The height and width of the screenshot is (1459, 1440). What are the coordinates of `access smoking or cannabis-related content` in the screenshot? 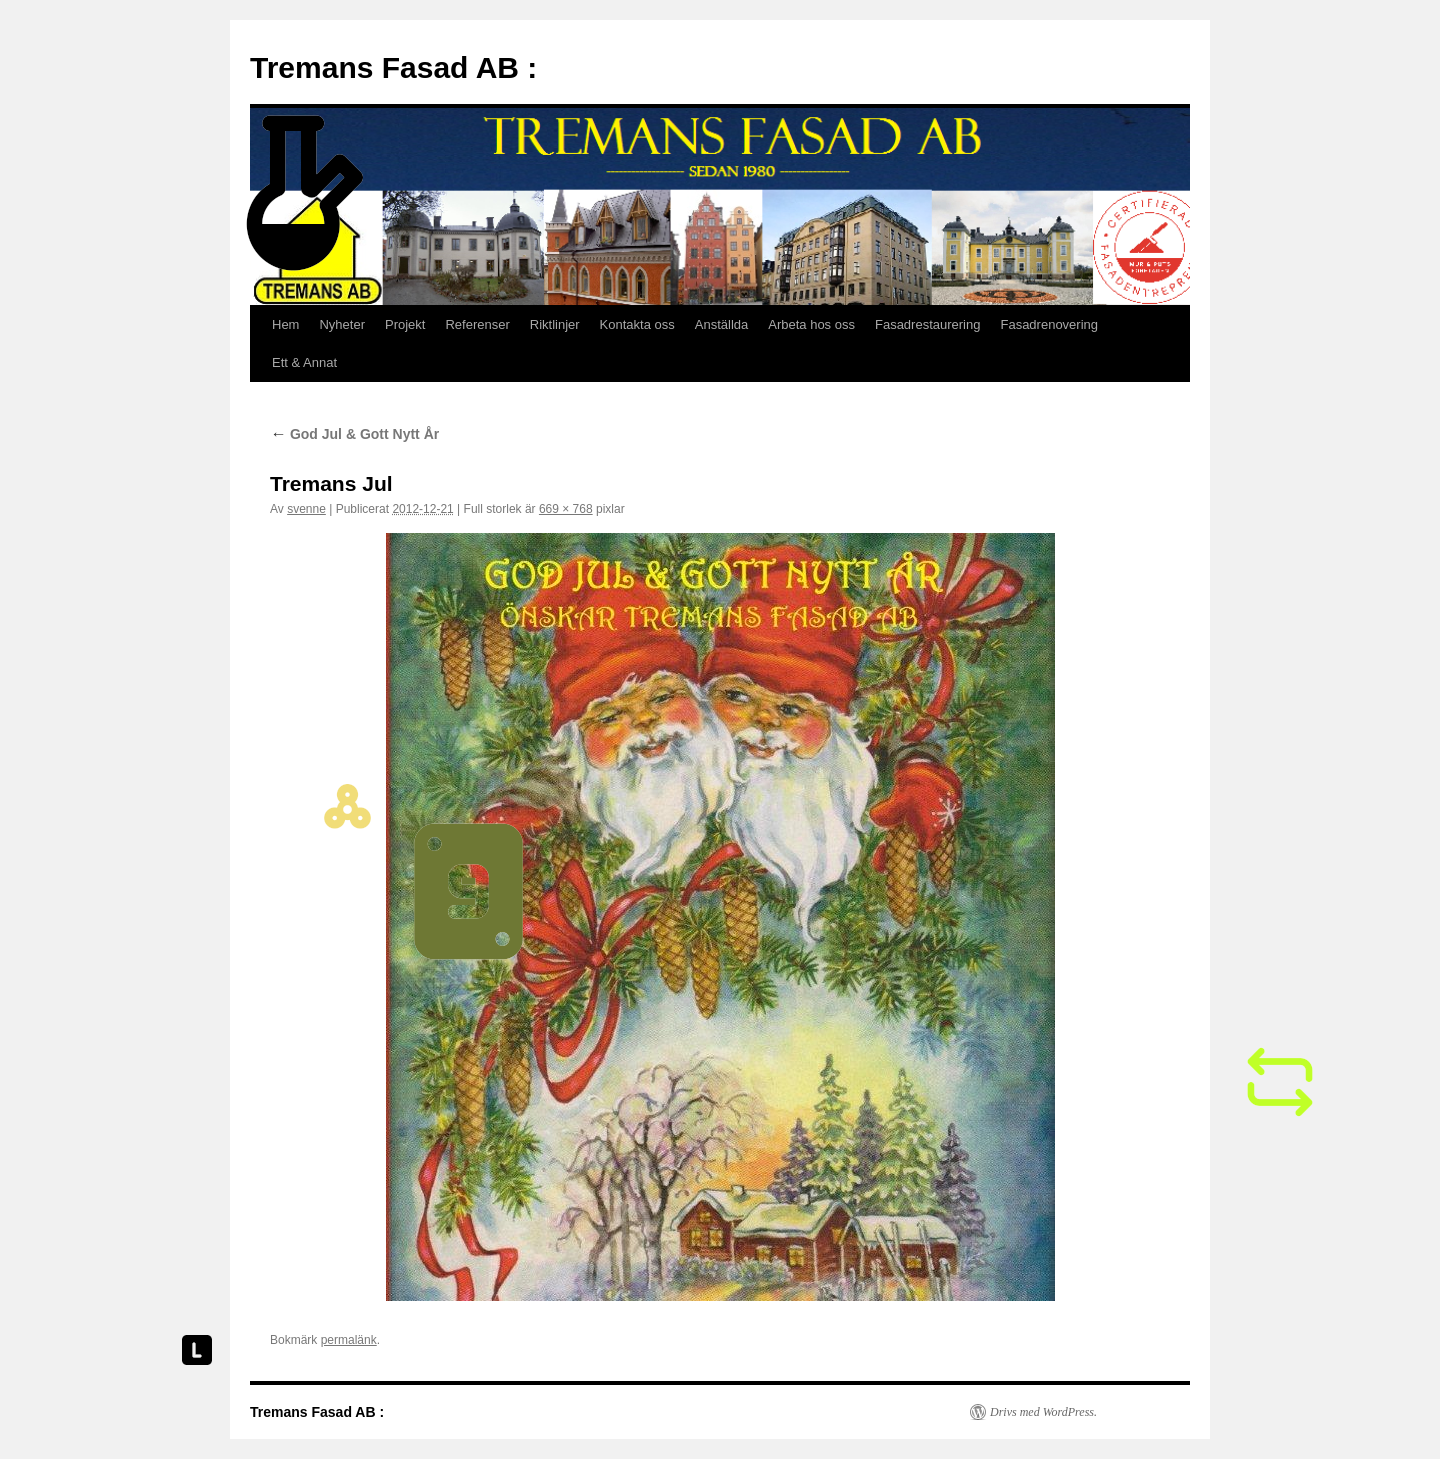 It's located at (301, 193).